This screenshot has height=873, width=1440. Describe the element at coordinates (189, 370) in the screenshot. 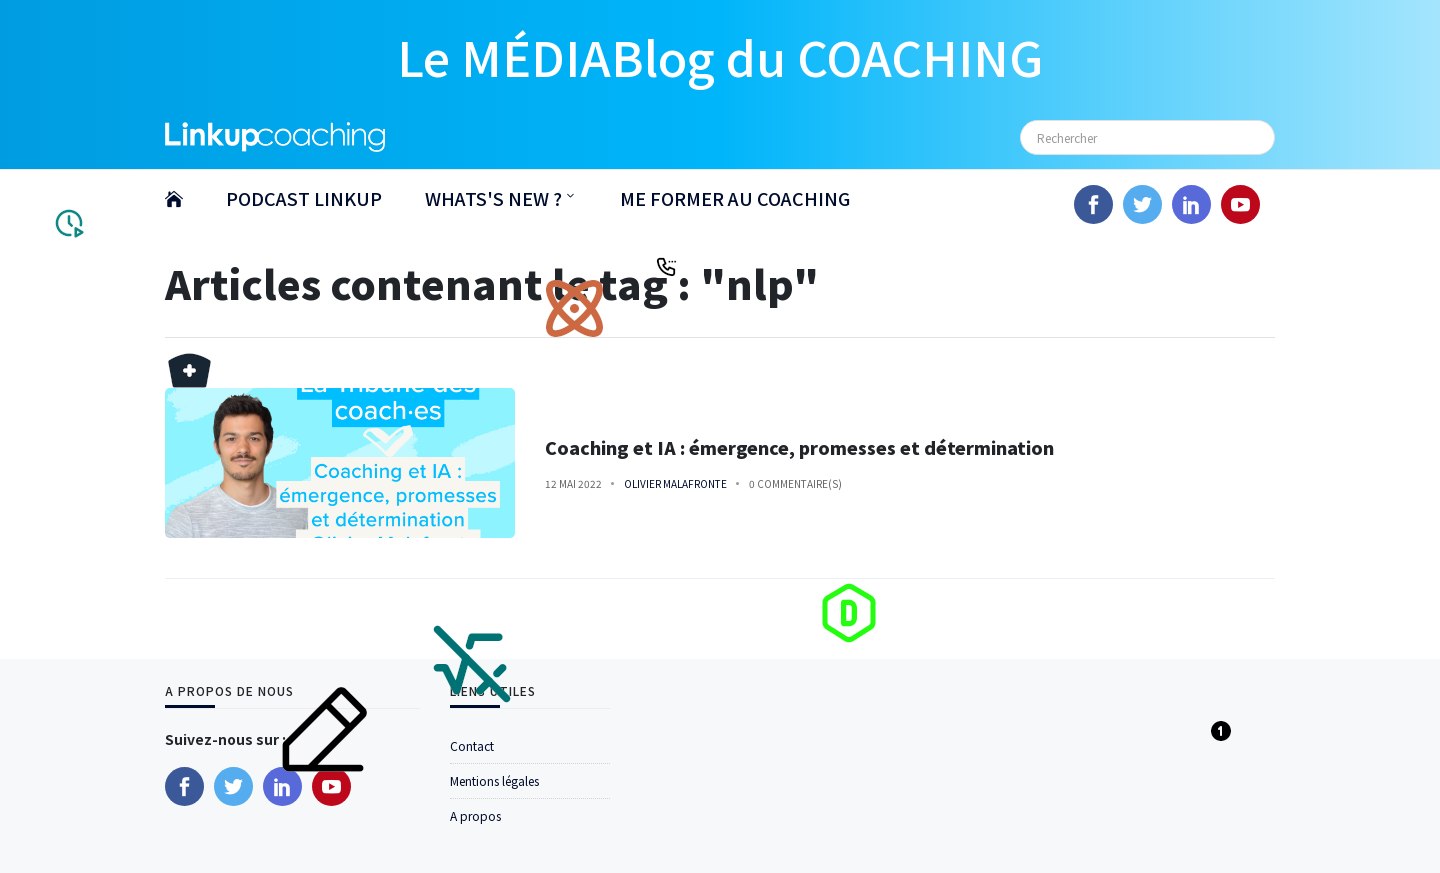

I see `access nursing or healthcare services` at that location.